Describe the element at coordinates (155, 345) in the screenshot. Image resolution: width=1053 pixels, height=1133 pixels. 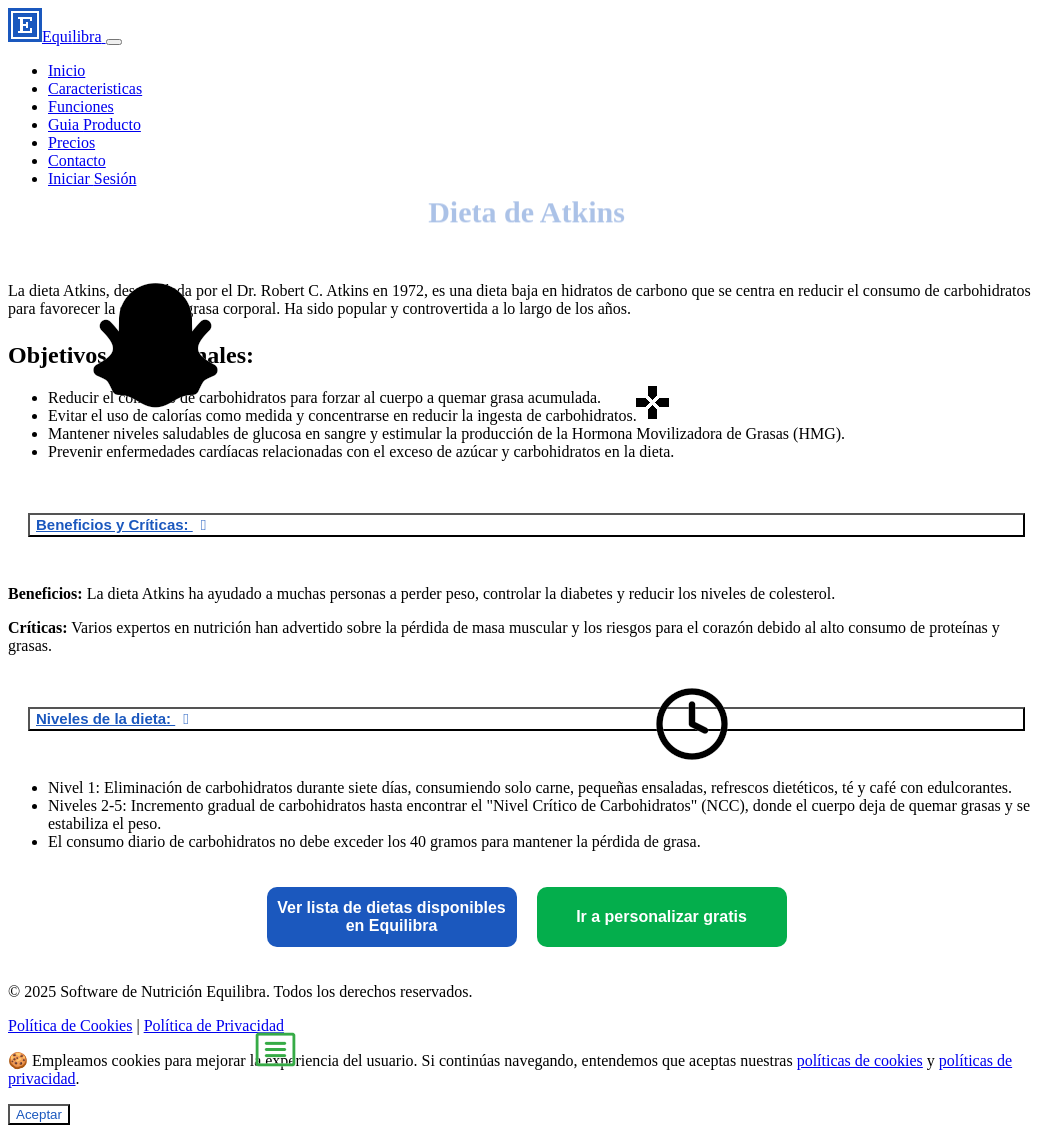
I see `open snapchat` at that location.